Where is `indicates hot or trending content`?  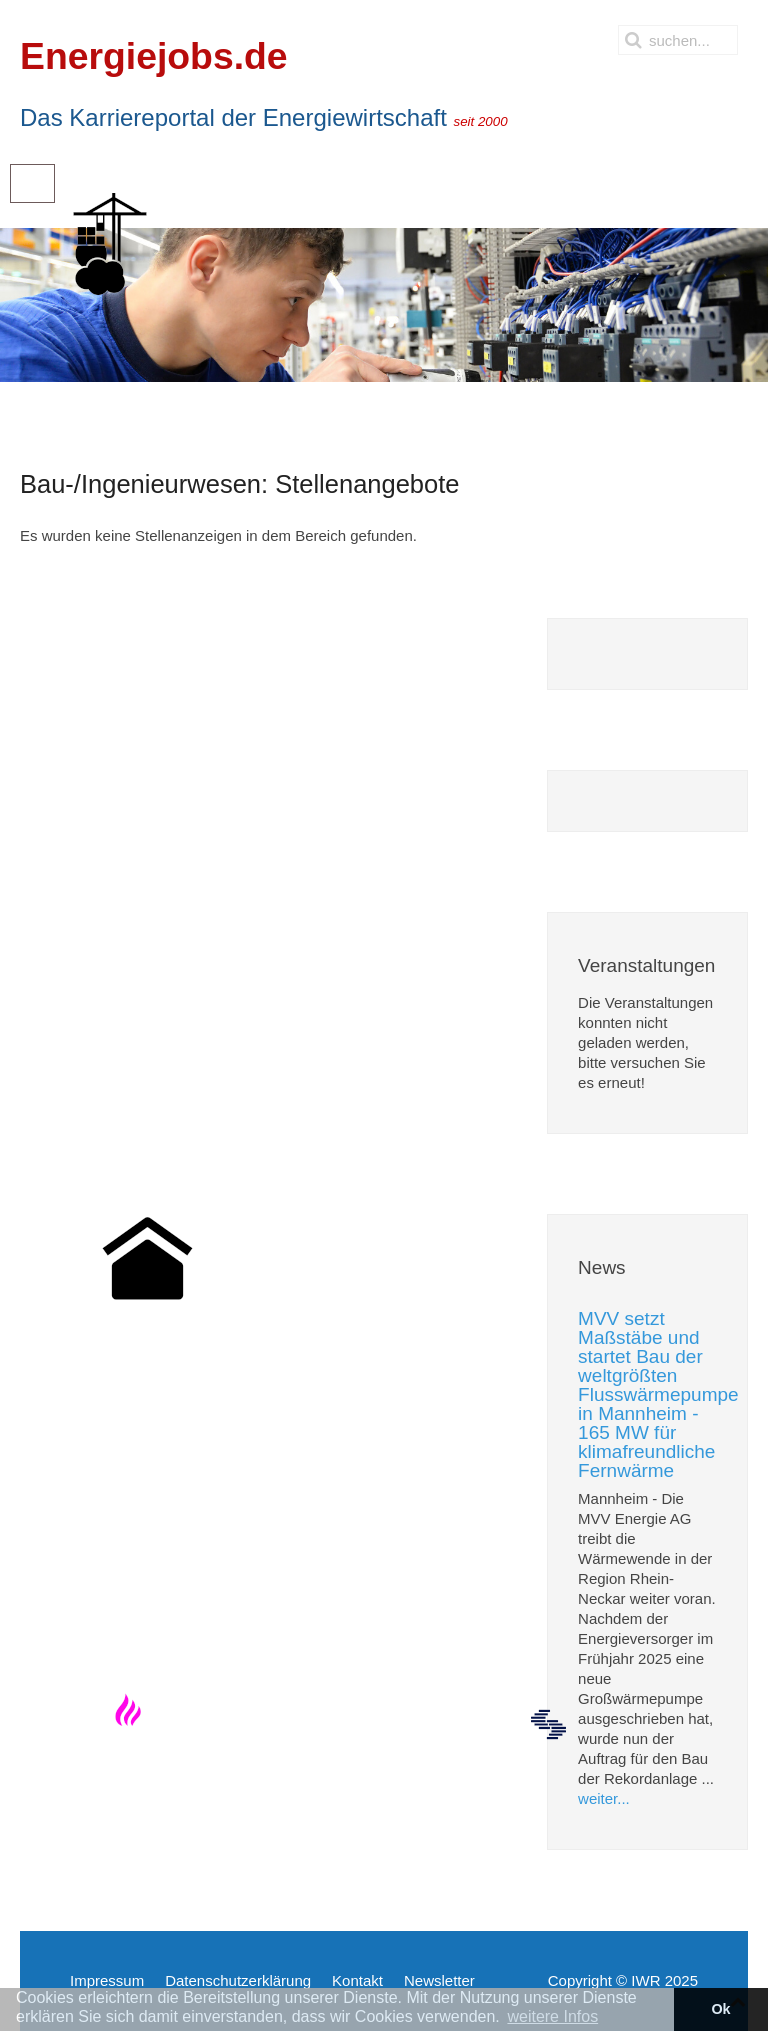
indicates hot or trending content is located at coordinates (128, 1710).